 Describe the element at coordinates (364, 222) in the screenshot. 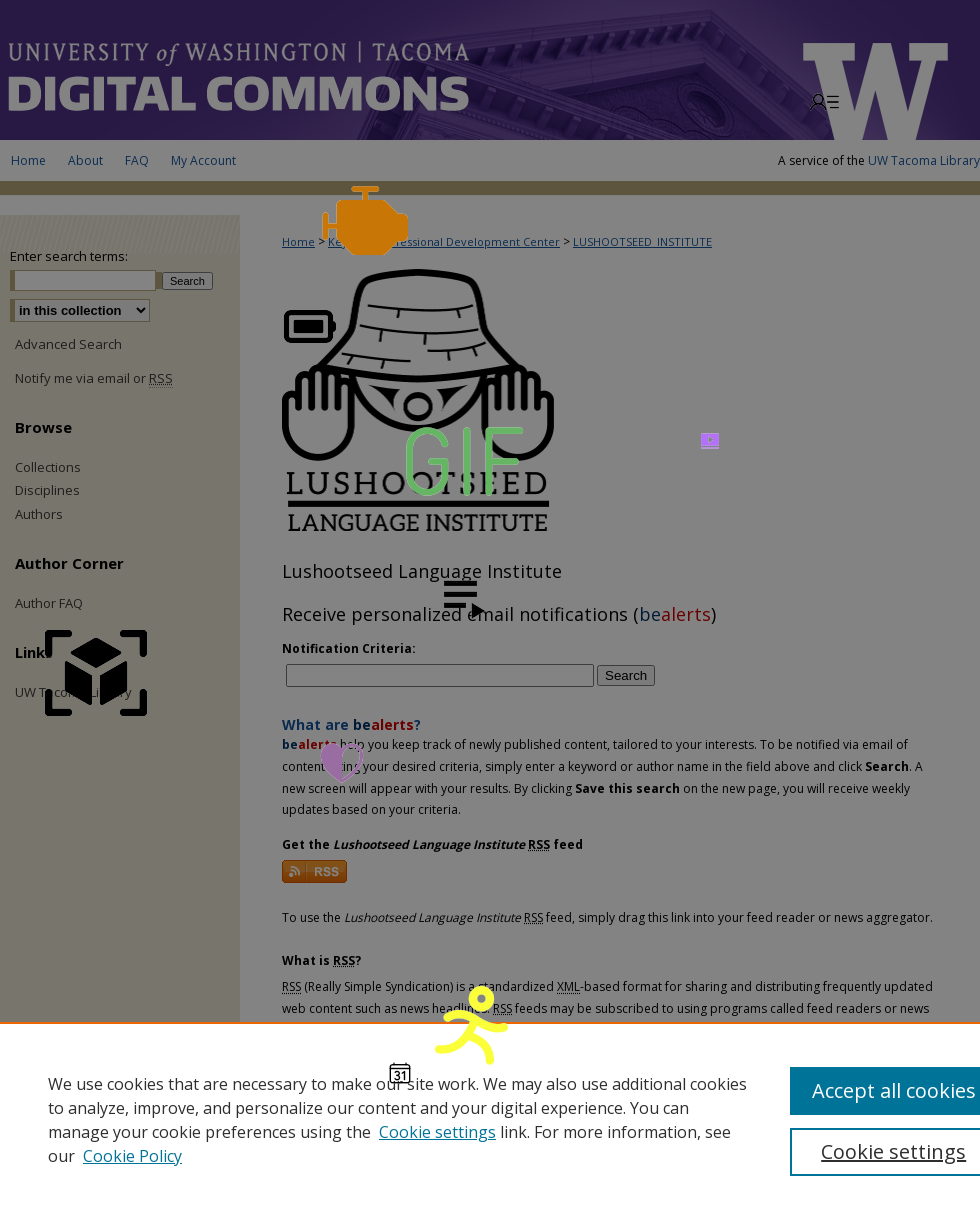

I see `access engine or vehicle diagnostics` at that location.